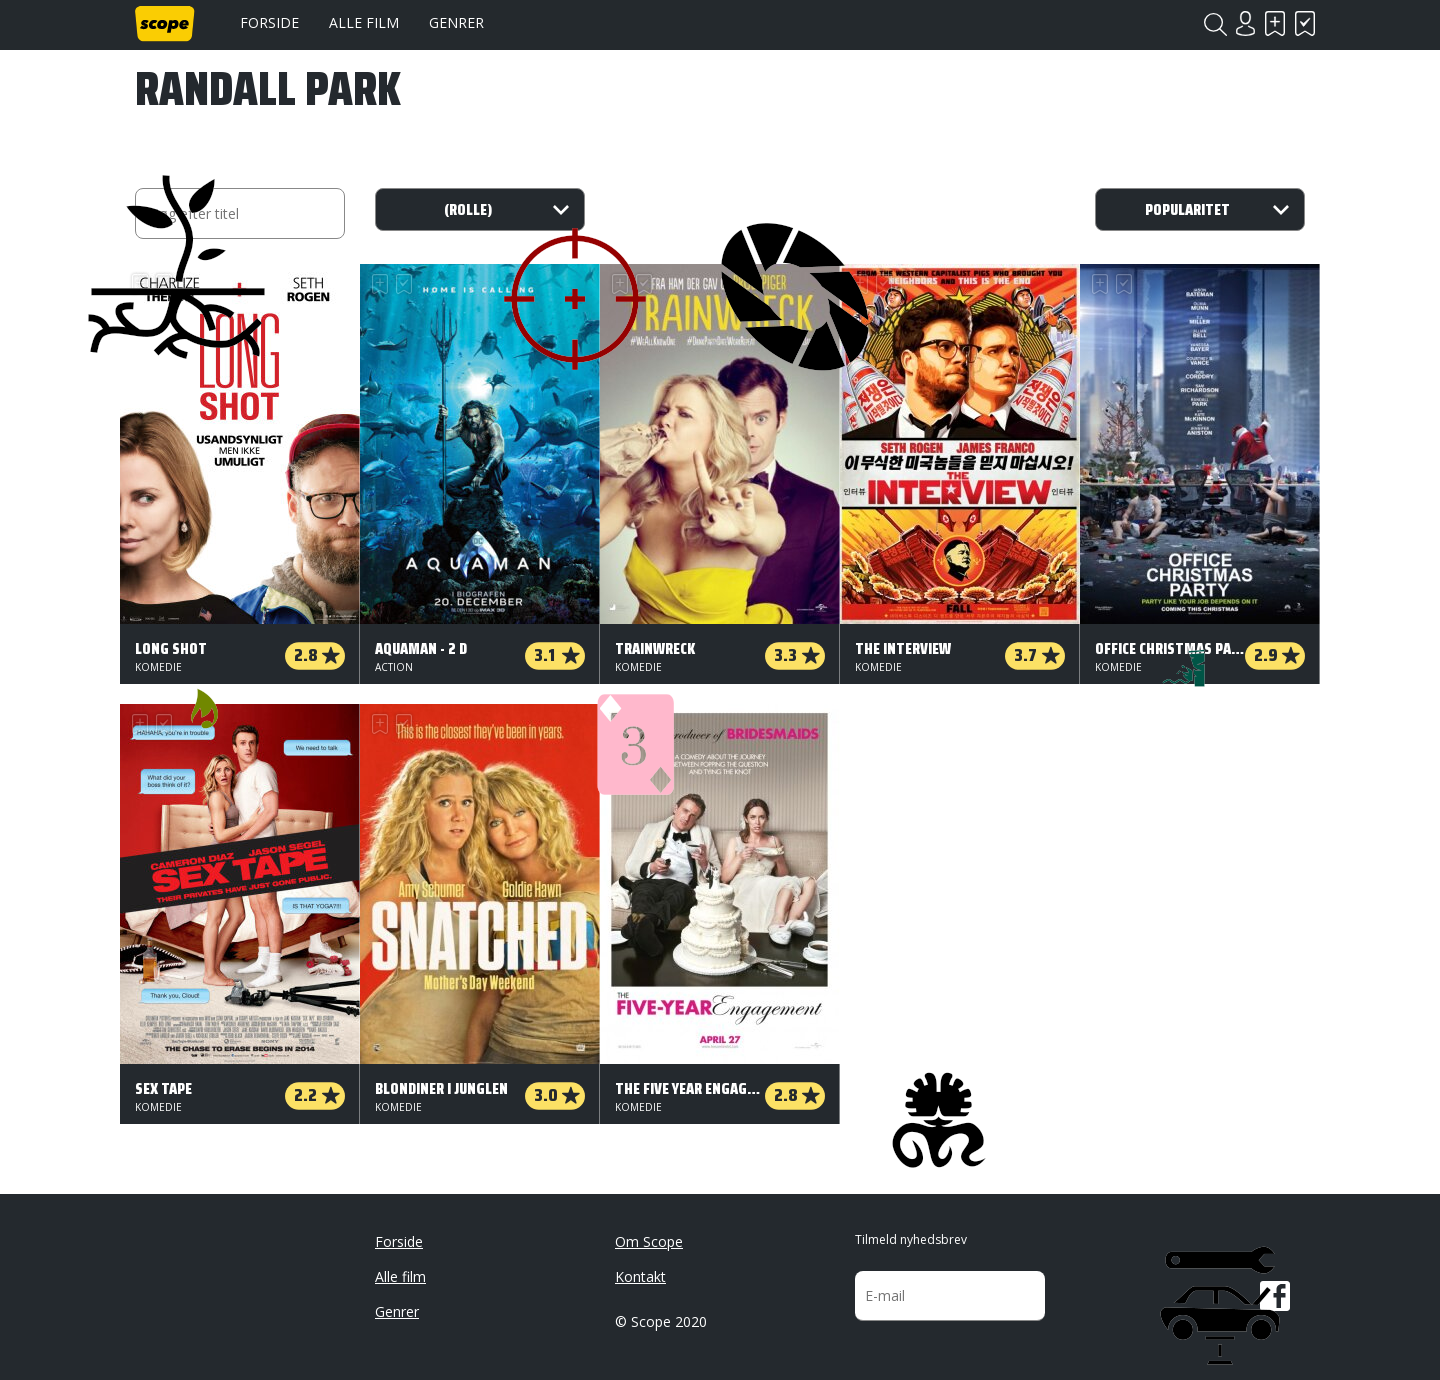 The image size is (1440, 1380). Describe the element at coordinates (178, 267) in the screenshot. I see `view plant root system details` at that location.